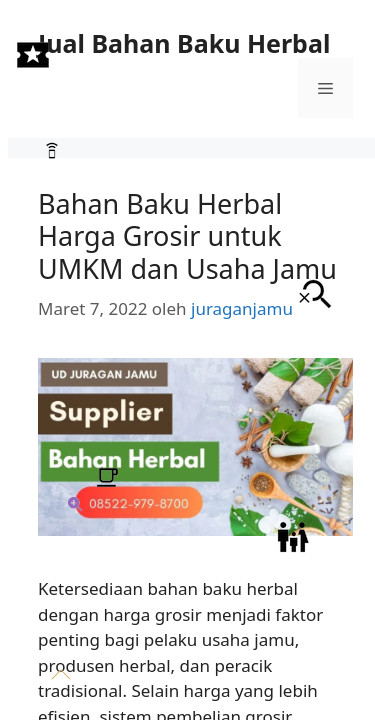 The height and width of the screenshot is (720, 375). Describe the element at coordinates (61, 680) in the screenshot. I see `collapse or minimize a section` at that location.